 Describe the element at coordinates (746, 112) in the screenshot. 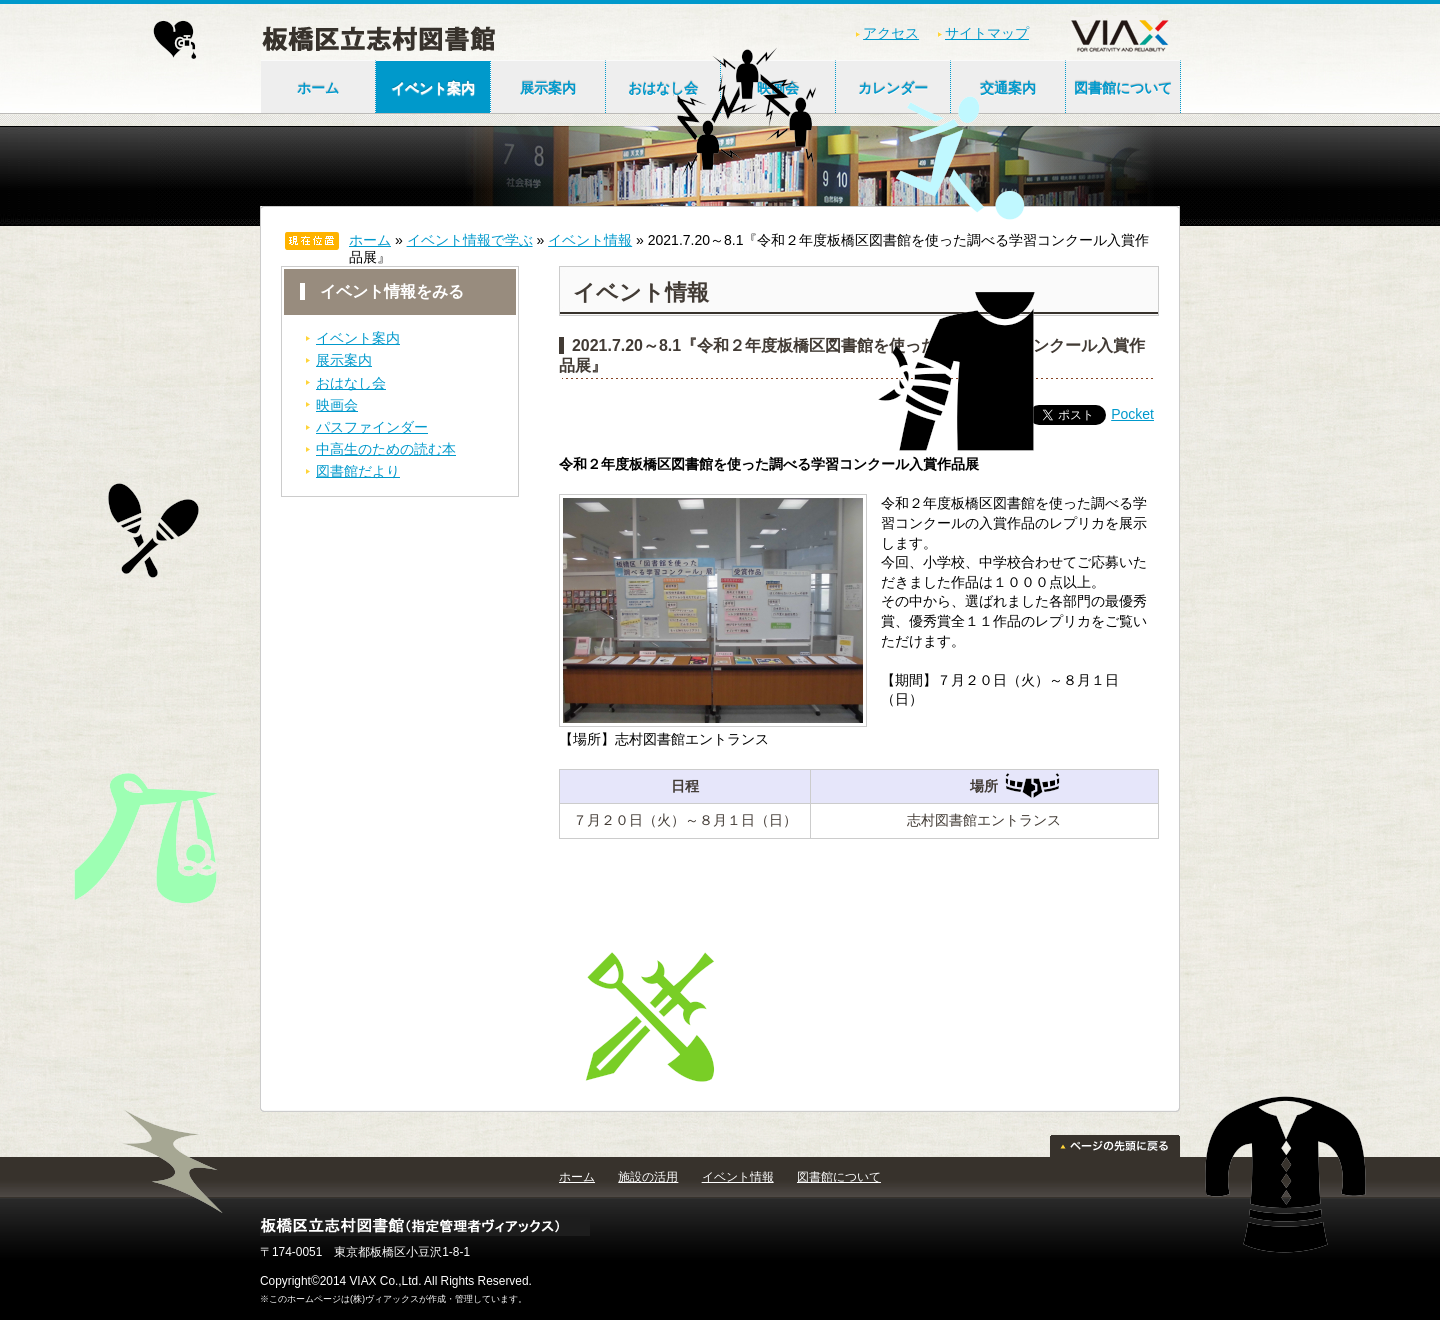

I see `activate chain lightning ability or spell` at that location.